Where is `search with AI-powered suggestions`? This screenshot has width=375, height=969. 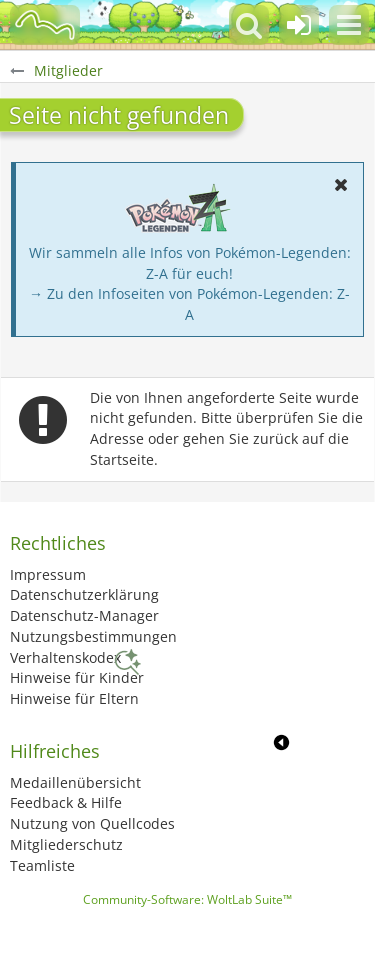 search with AI-powered suggestions is located at coordinates (127, 663).